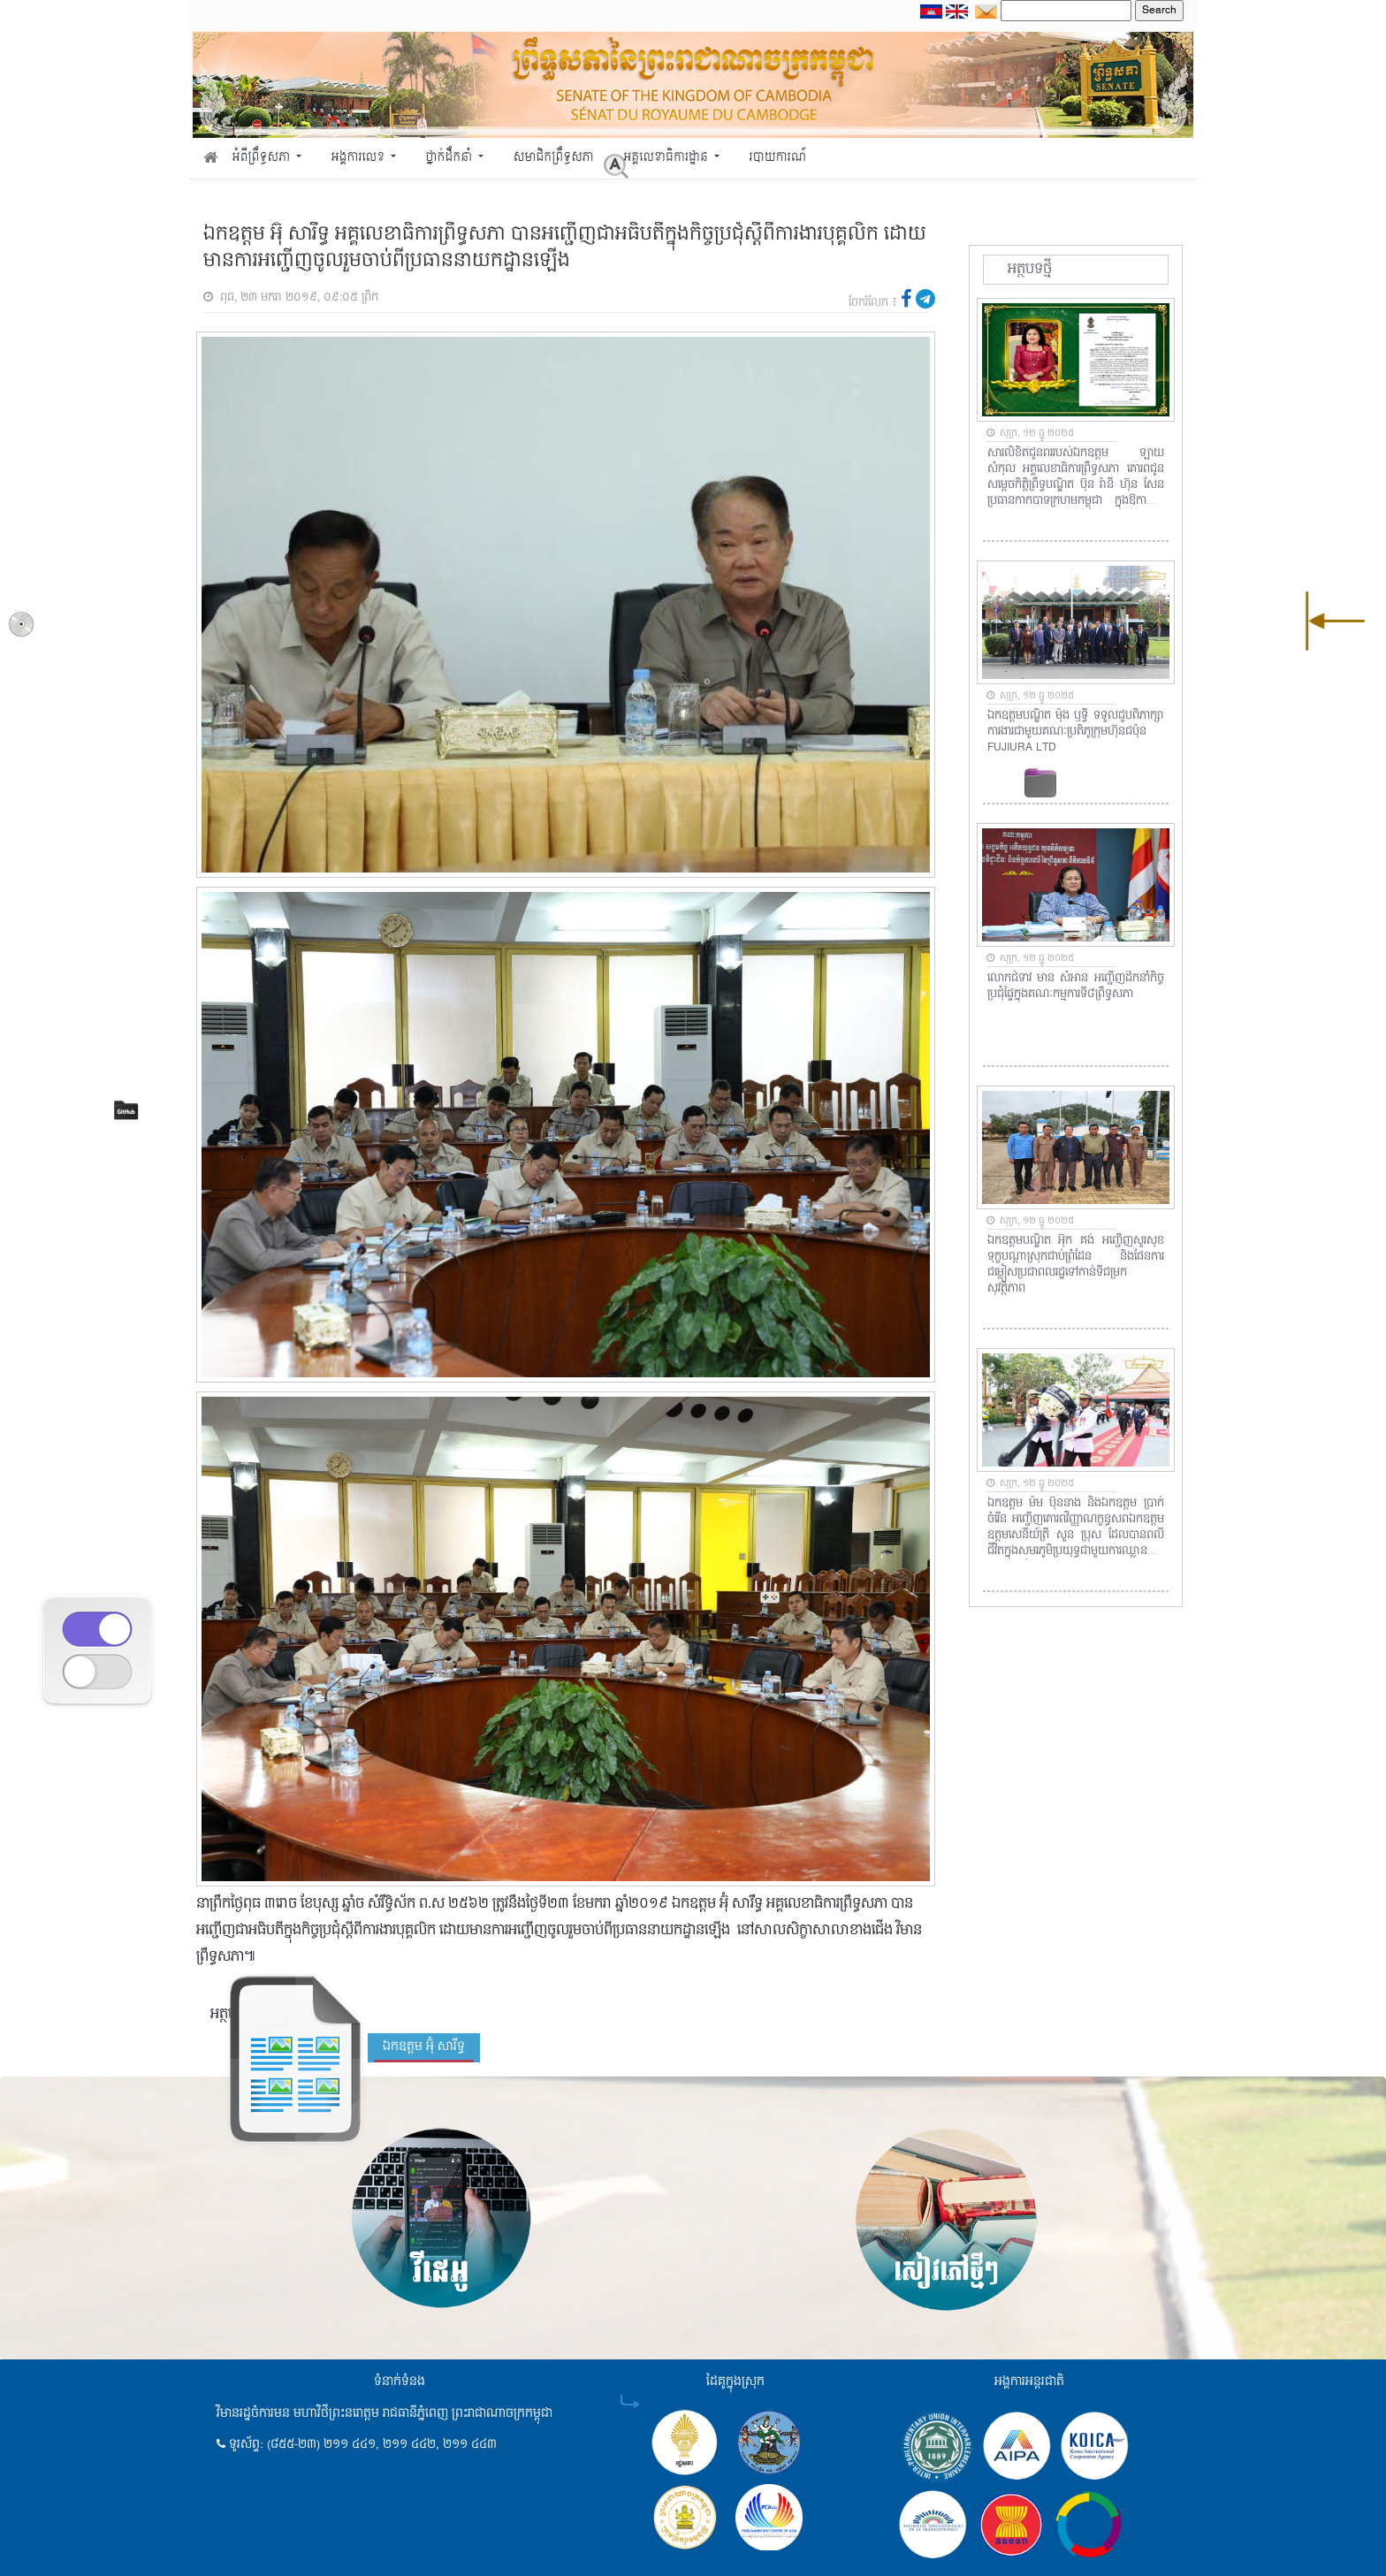  What do you see at coordinates (126, 1110) in the screenshot?
I see `open github repositories folder` at bounding box center [126, 1110].